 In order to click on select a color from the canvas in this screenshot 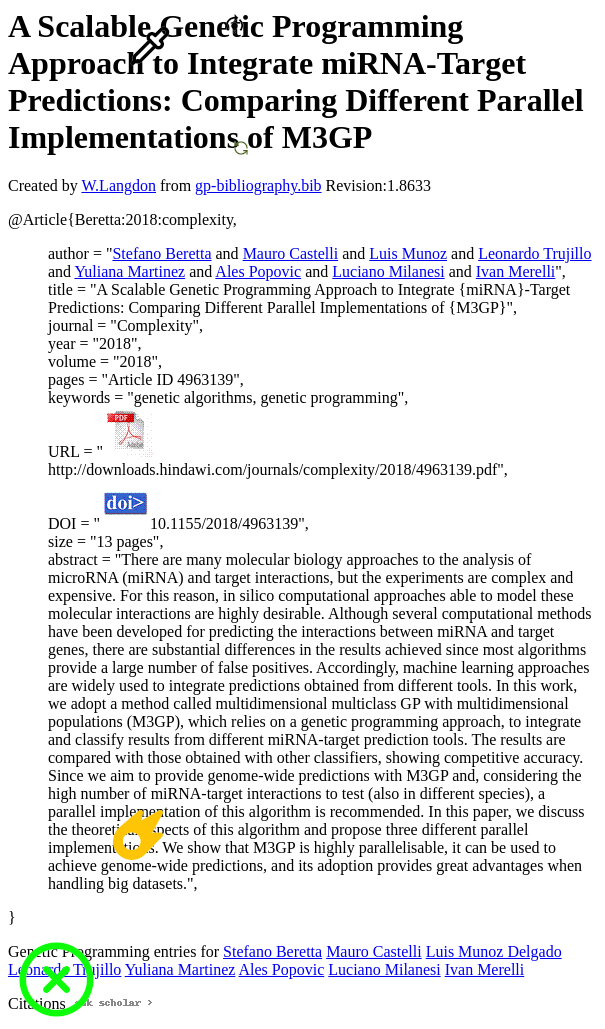, I will do `click(150, 46)`.